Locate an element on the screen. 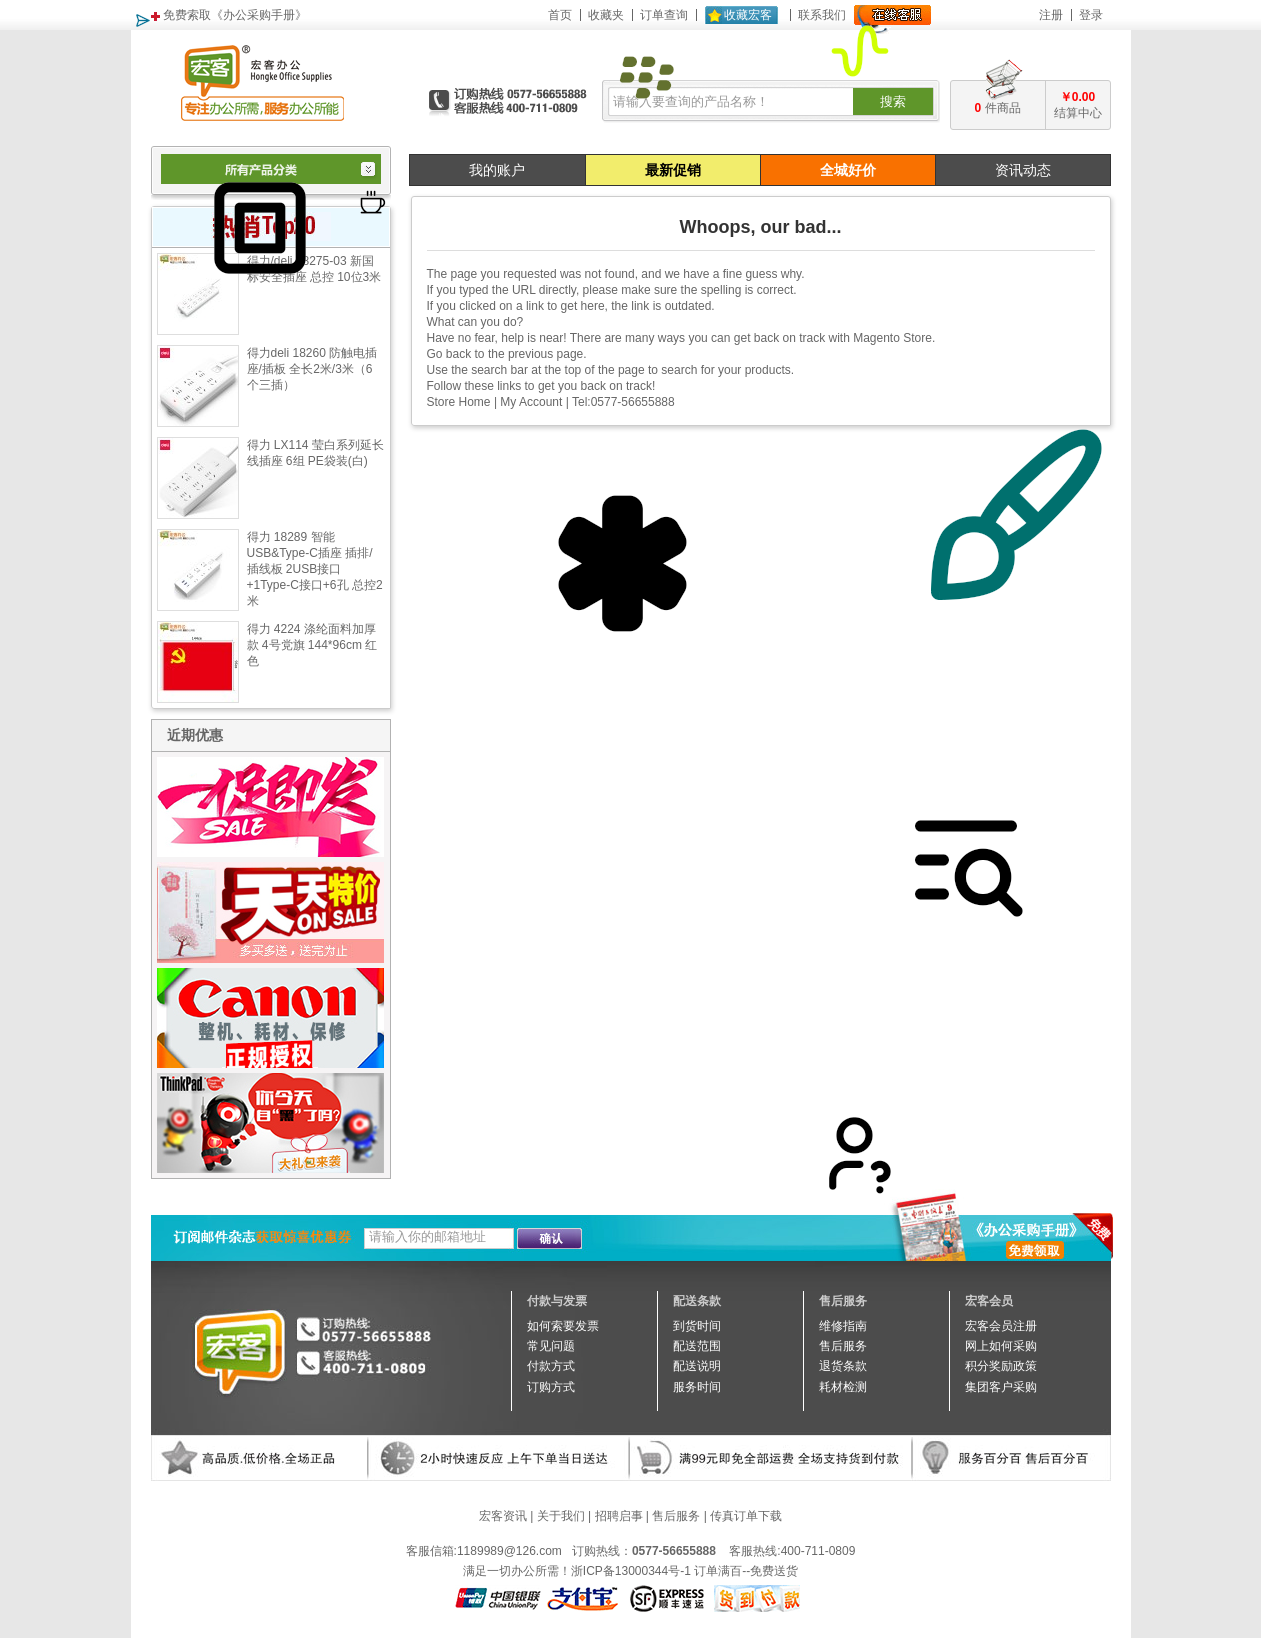 This screenshot has height=1638, width=1261. send a message is located at coordinates (142, 20).